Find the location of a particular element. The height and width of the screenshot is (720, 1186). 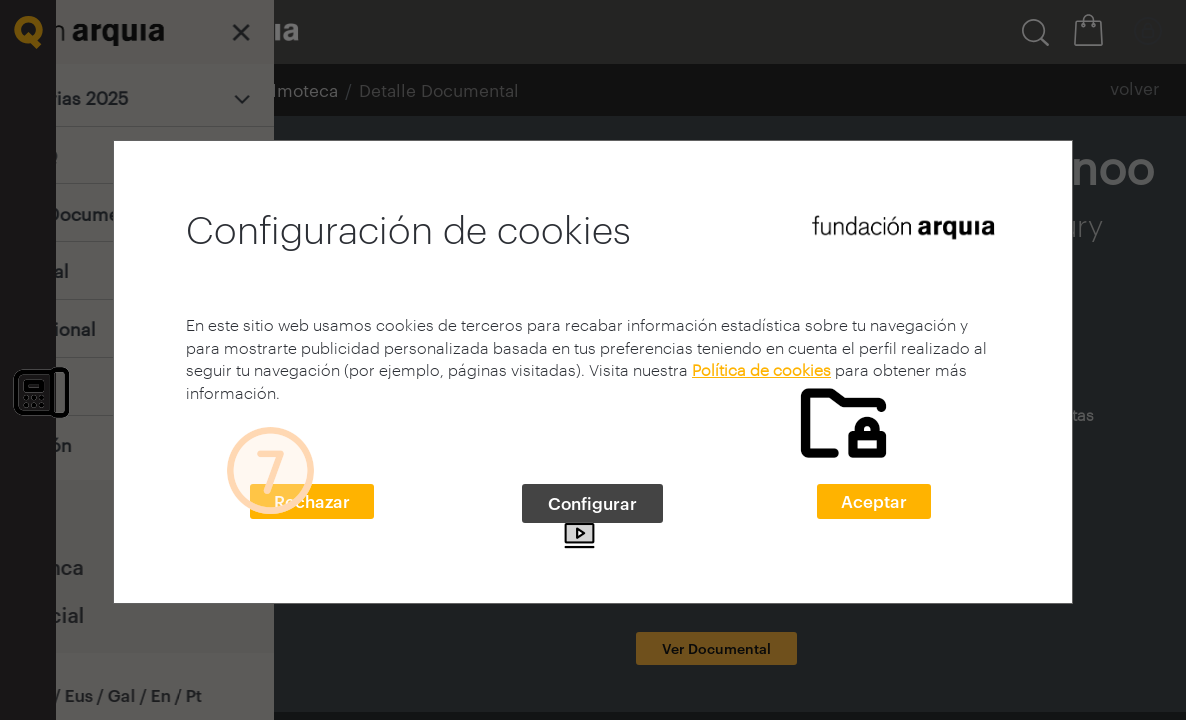

access a password-protected folder is located at coordinates (843, 421).